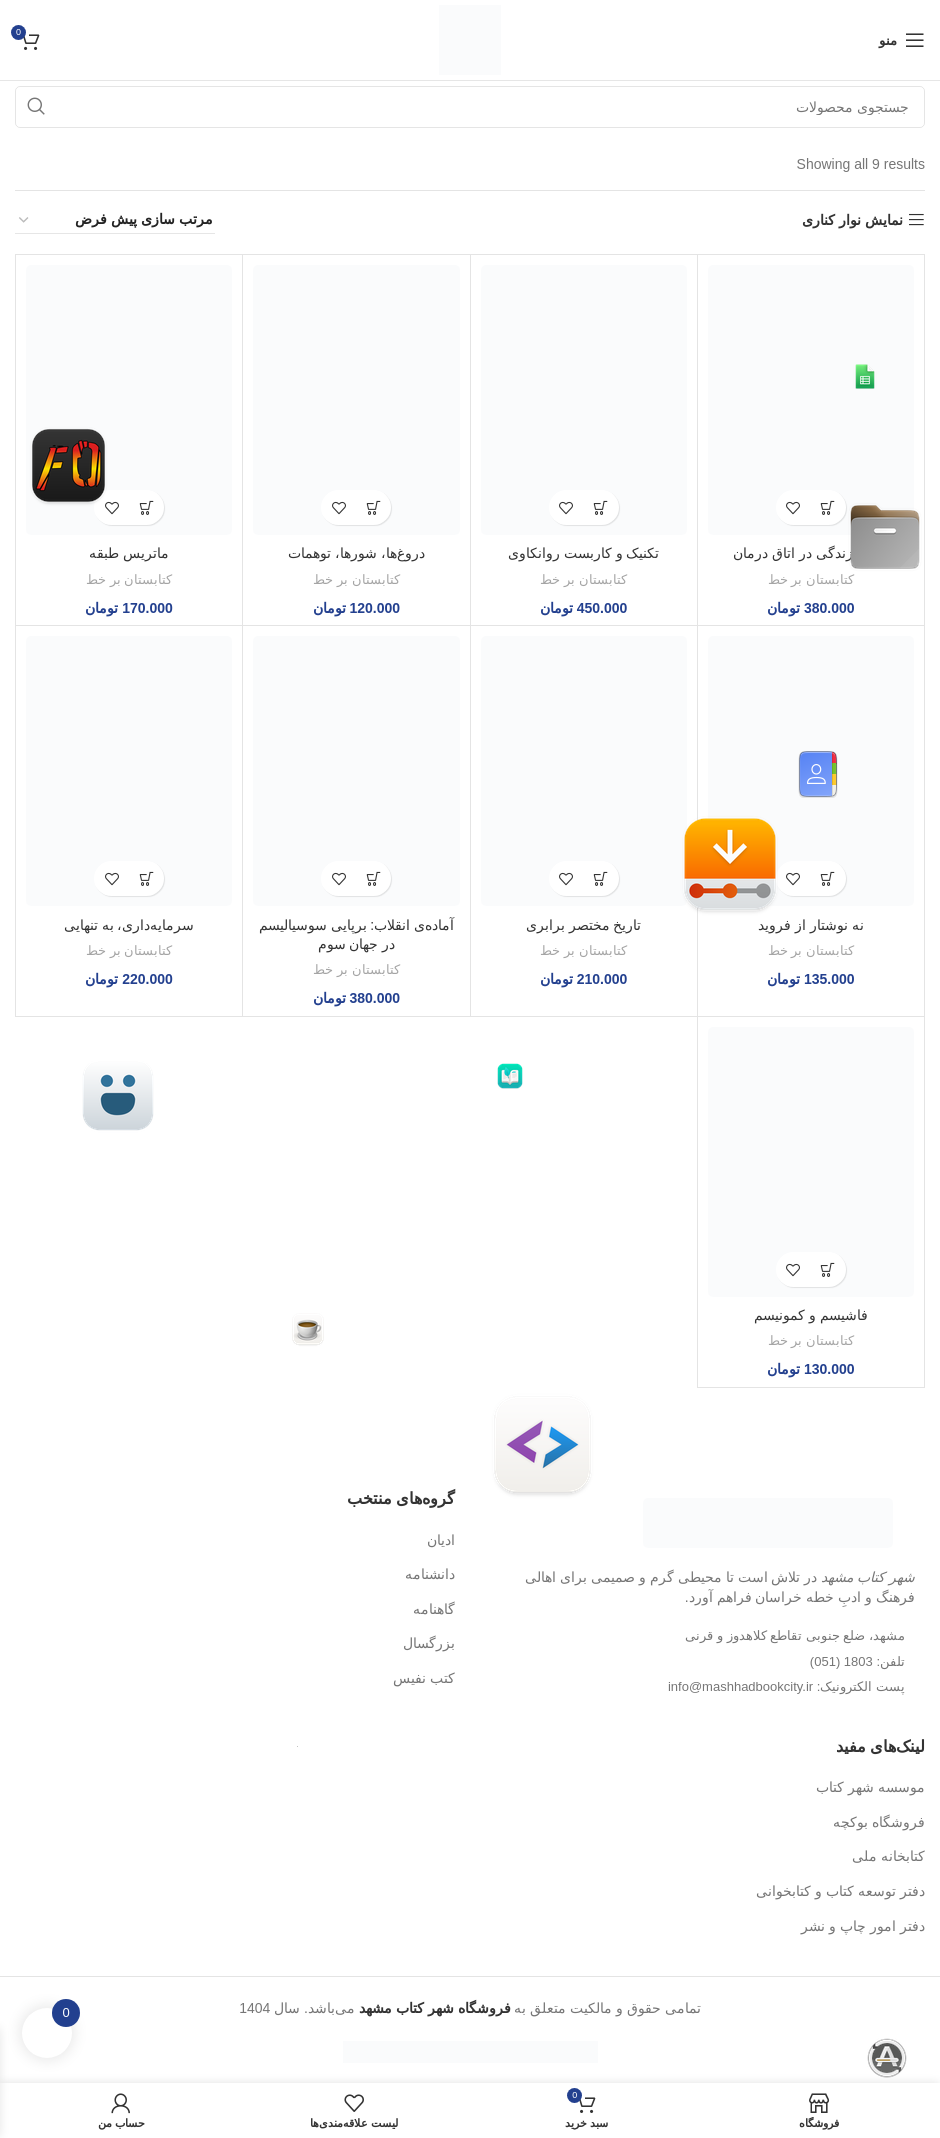 The height and width of the screenshot is (2138, 940). What do you see at coordinates (885, 537) in the screenshot?
I see `open the file manager application` at bounding box center [885, 537].